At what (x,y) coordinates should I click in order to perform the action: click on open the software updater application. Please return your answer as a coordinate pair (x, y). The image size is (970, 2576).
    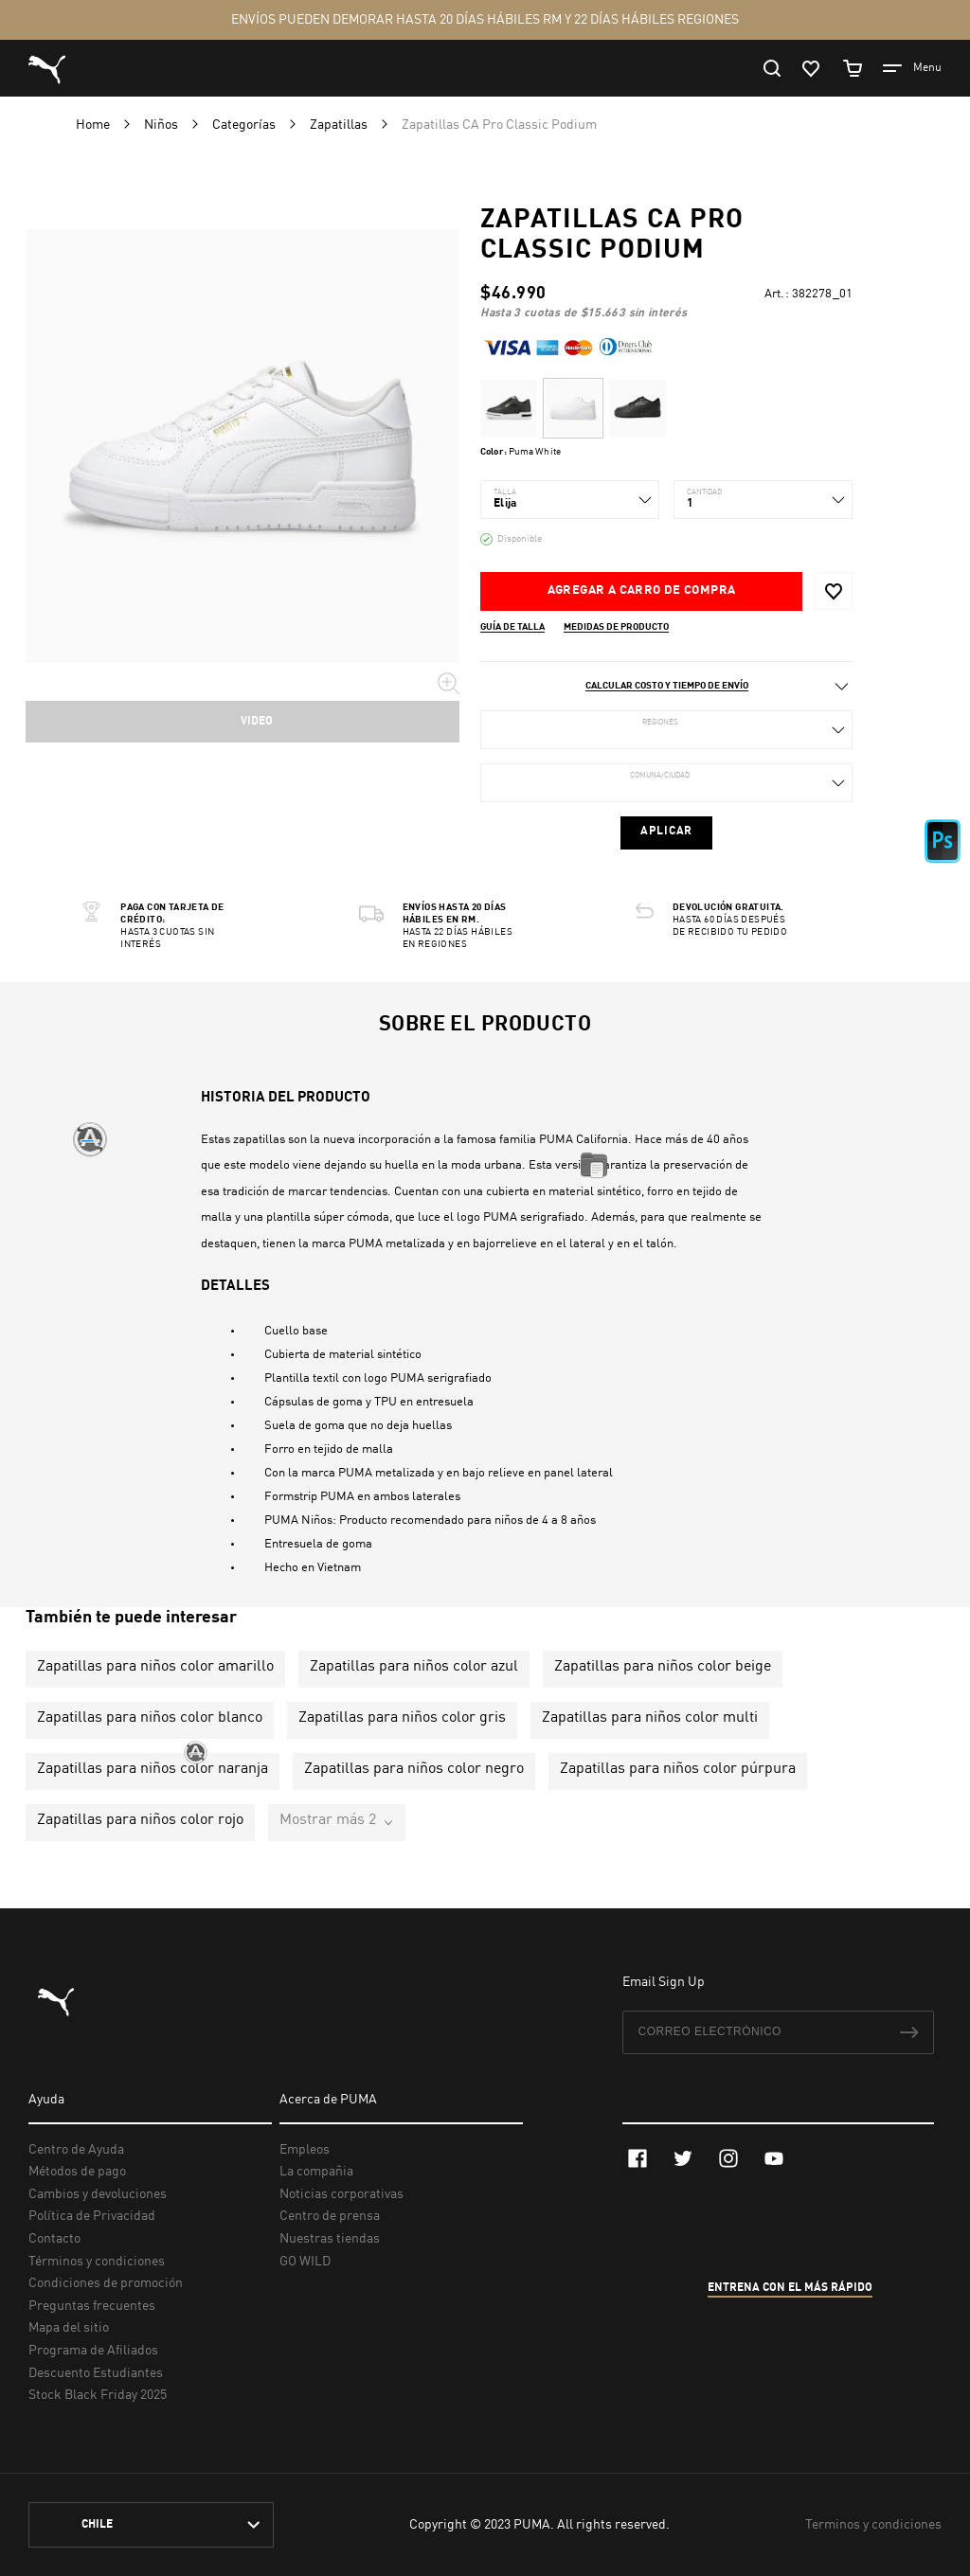
    Looking at the image, I should click on (195, 1752).